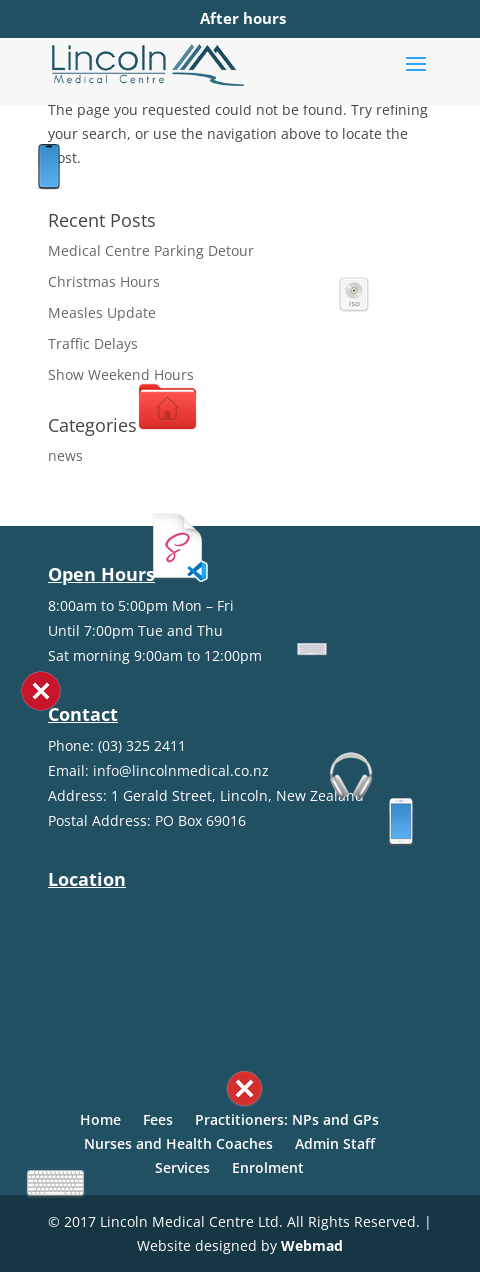 This screenshot has width=480, height=1272. What do you see at coordinates (351, 776) in the screenshot?
I see `connect bluetooth headphones` at bounding box center [351, 776].